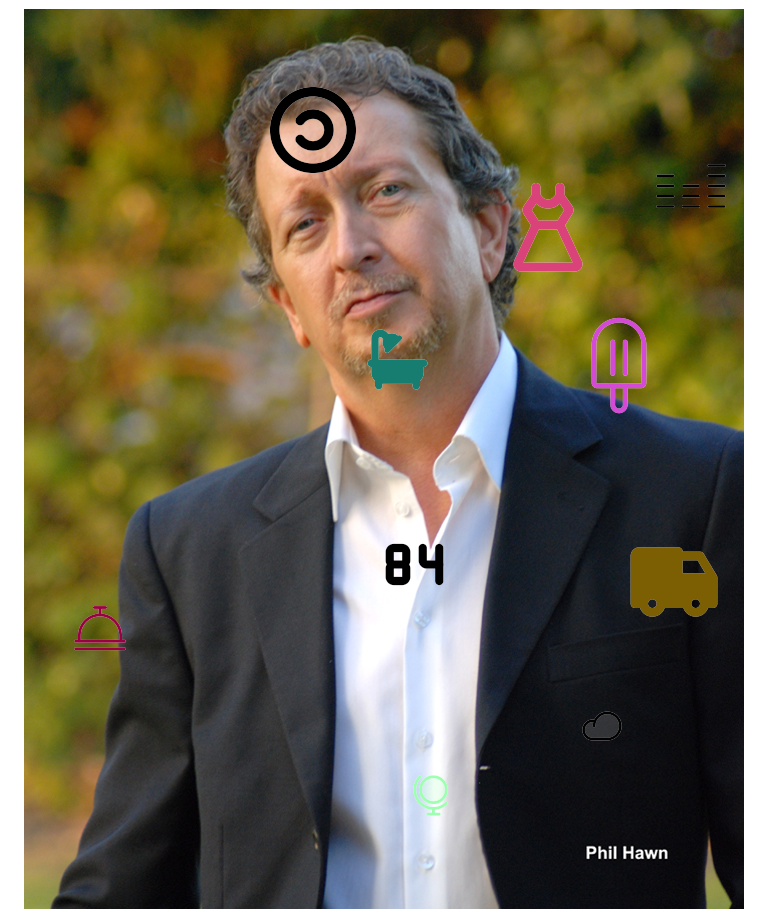 The image size is (768, 918). Describe the element at coordinates (619, 364) in the screenshot. I see `indicates summer or seasonal content` at that location.